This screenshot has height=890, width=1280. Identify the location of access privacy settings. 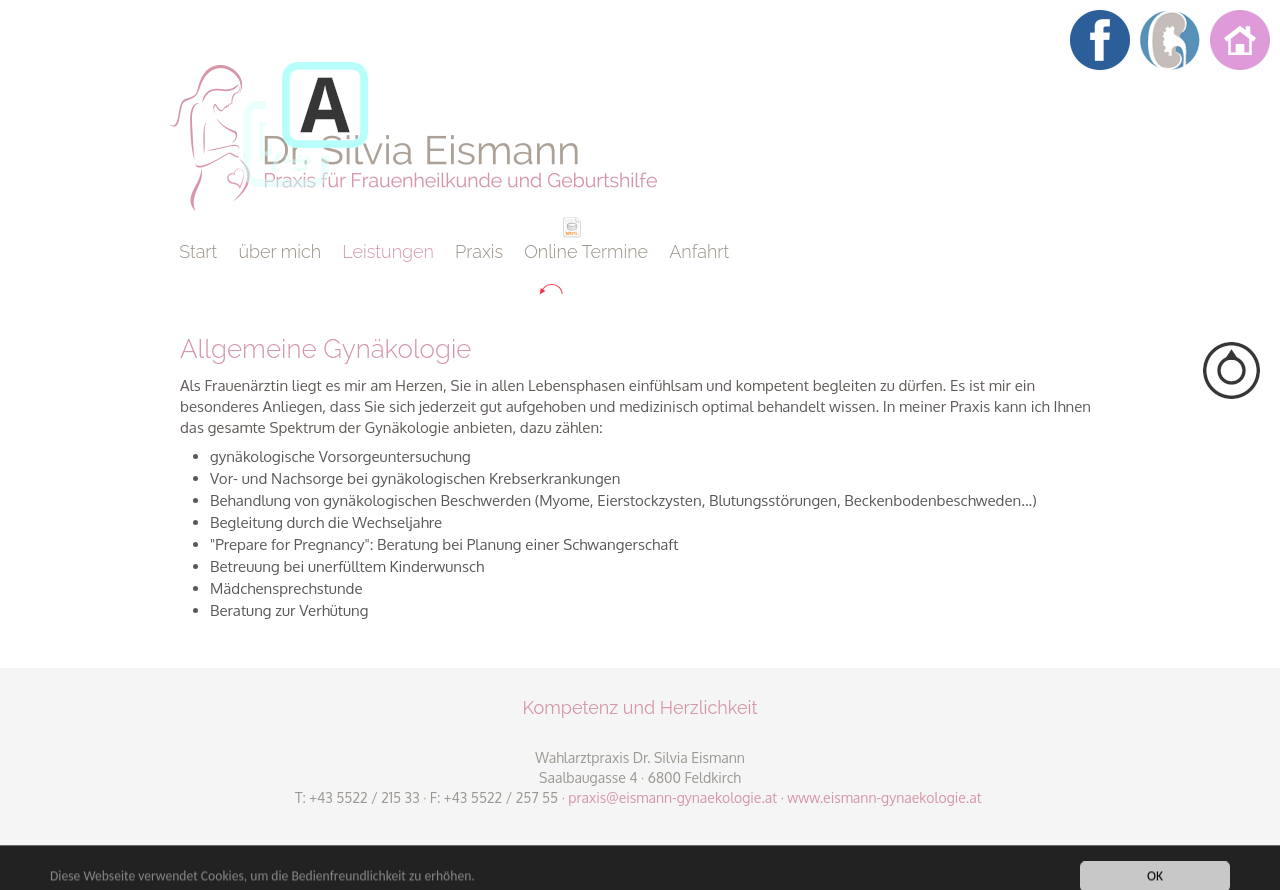
(1231, 370).